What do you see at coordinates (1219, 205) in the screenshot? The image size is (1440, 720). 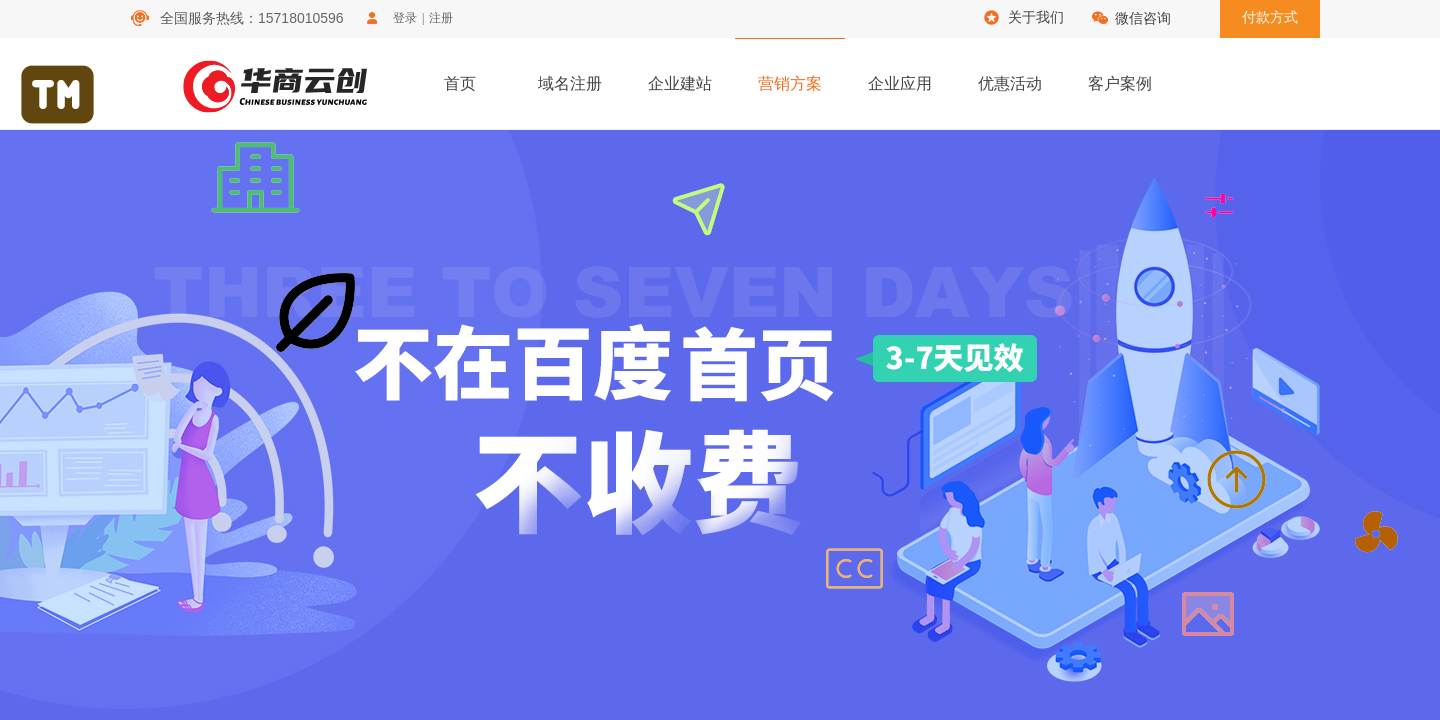 I see `adjust settings or preferences` at bounding box center [1219, 205].